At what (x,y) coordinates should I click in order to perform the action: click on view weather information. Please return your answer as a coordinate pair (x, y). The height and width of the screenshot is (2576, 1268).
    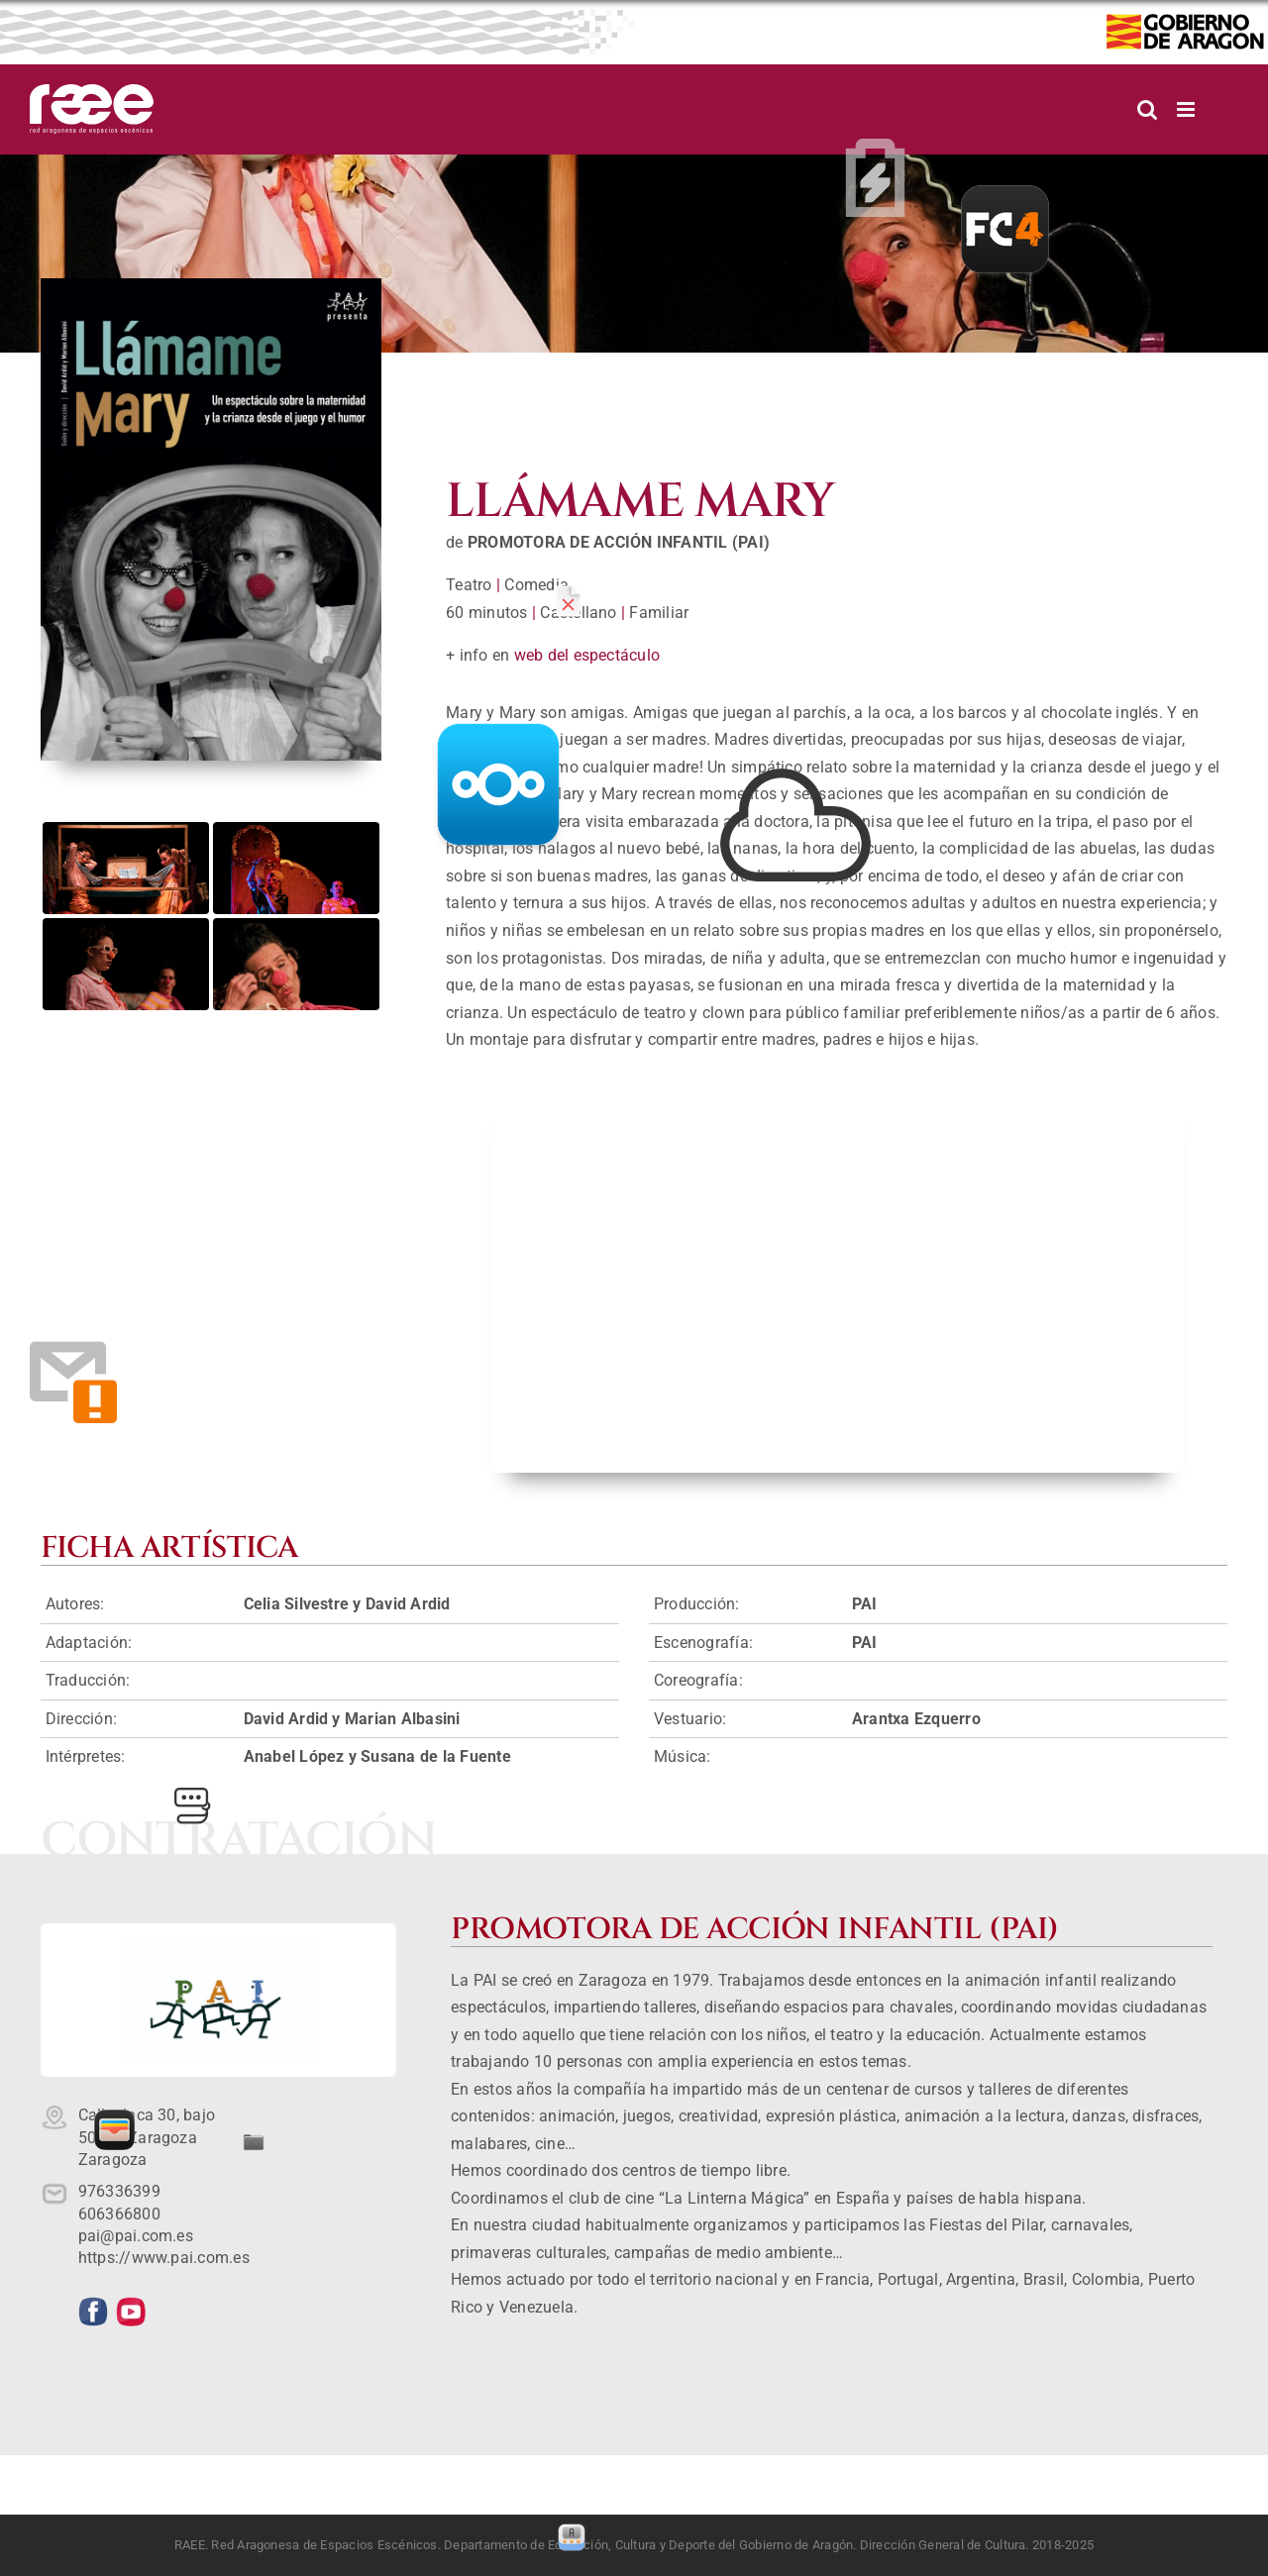
    Looking at the image, I should click on (795, 825).